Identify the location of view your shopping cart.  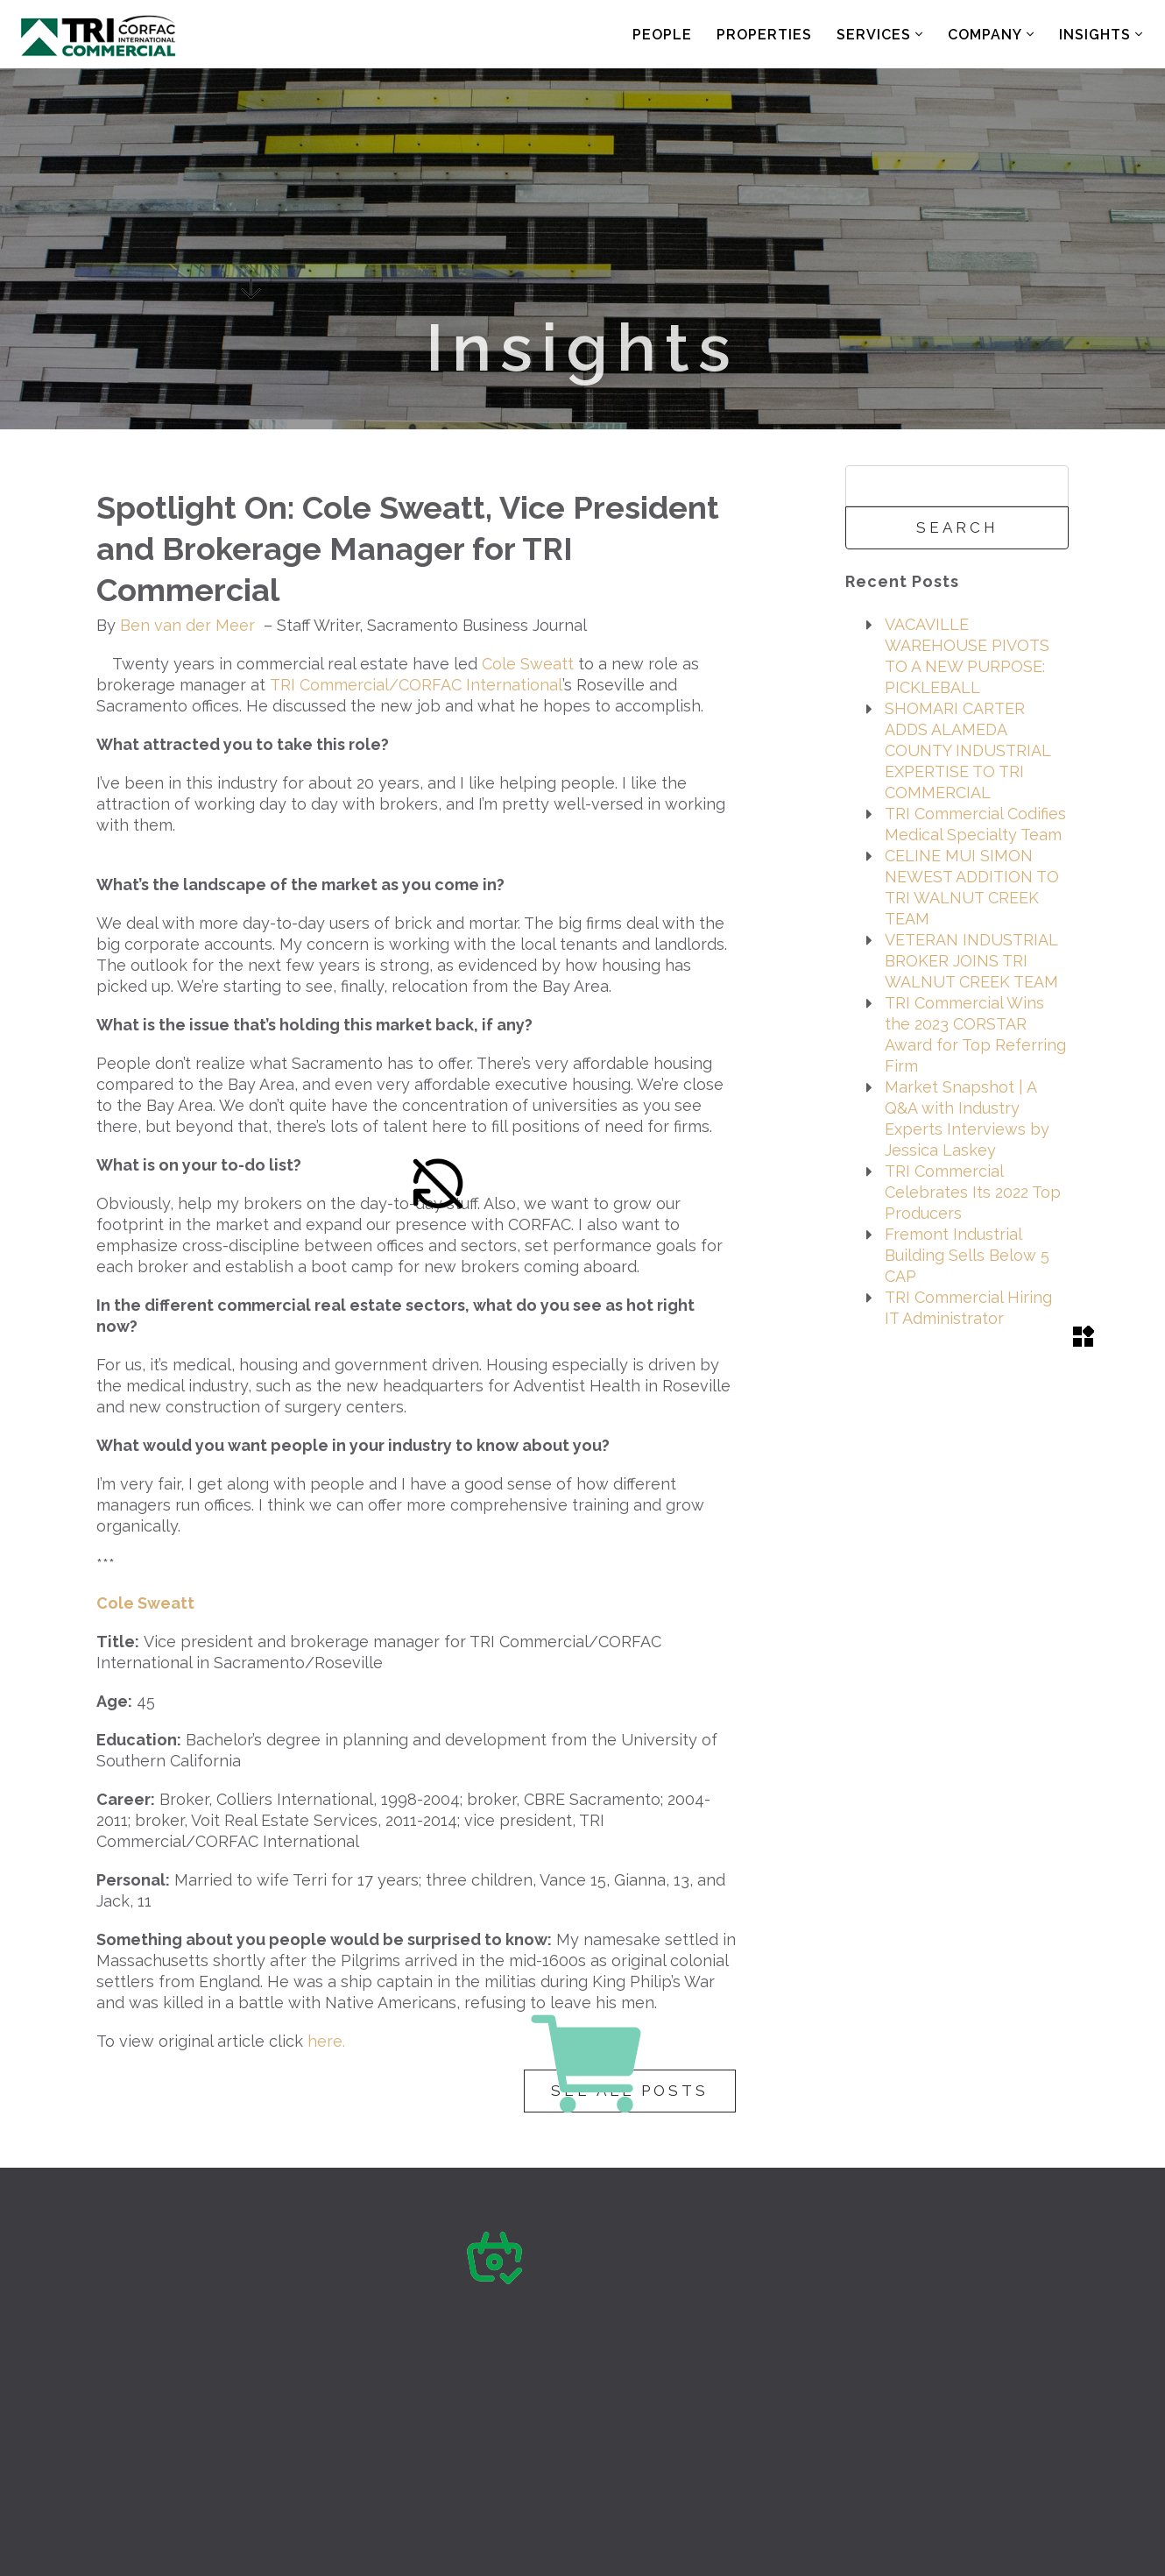
(588, 2063).